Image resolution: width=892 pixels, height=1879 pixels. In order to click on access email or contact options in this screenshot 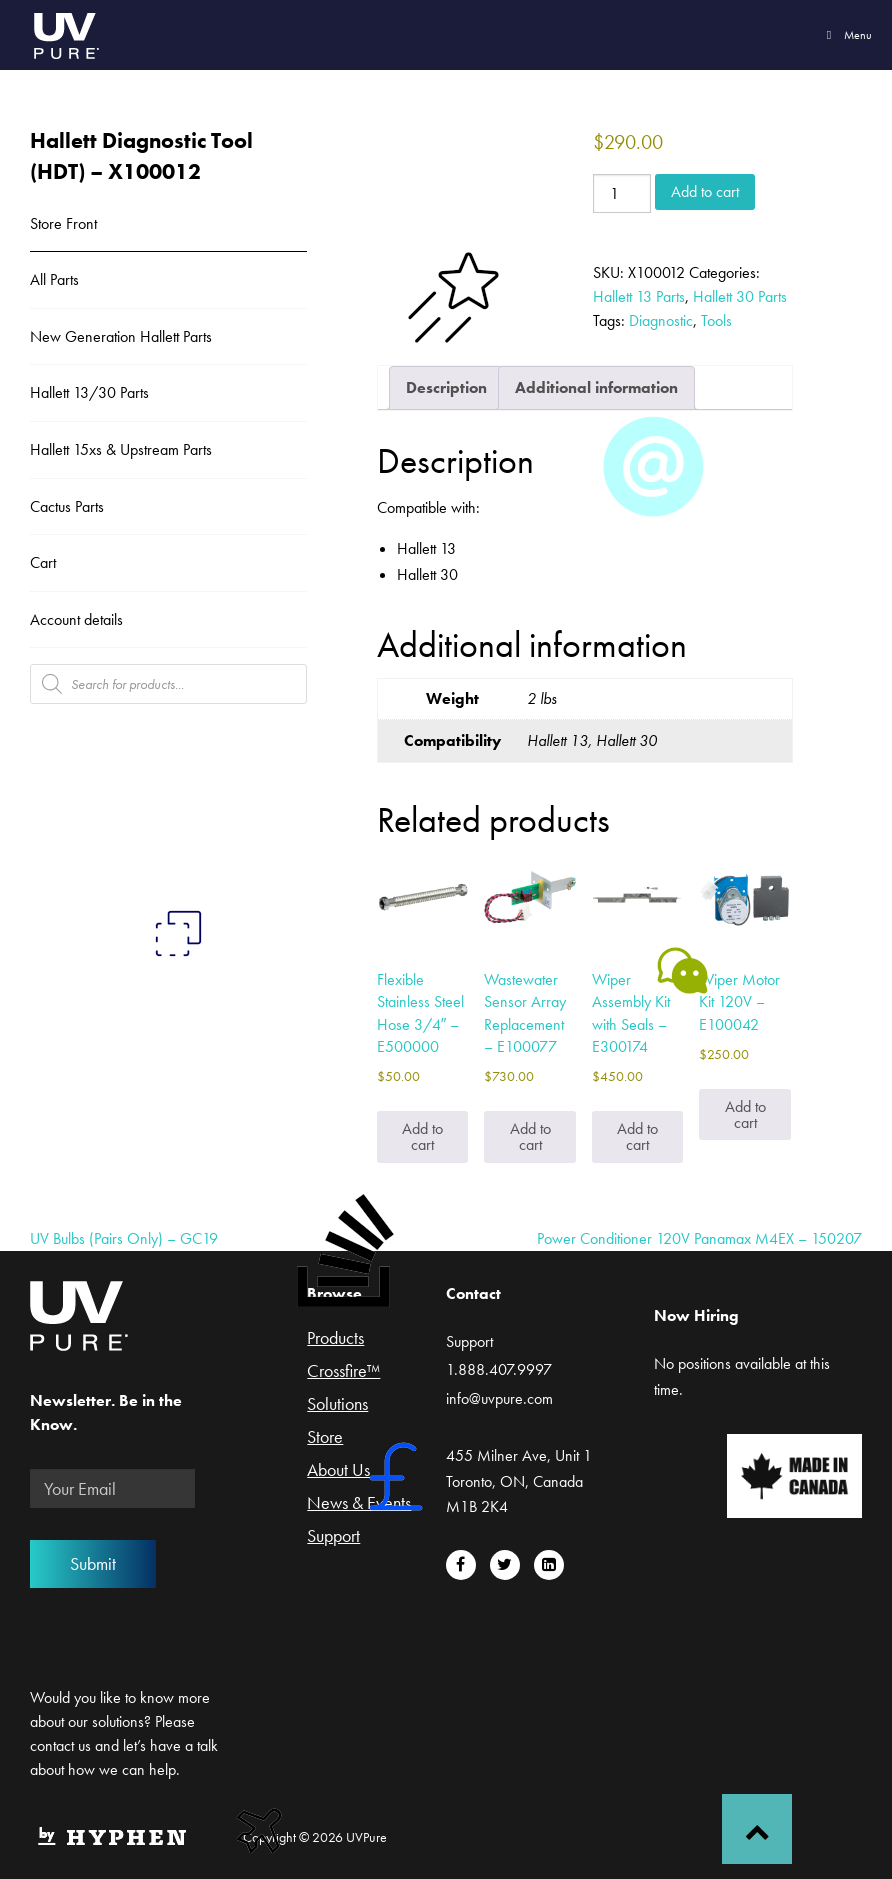, I will do `click(653, 466)`.